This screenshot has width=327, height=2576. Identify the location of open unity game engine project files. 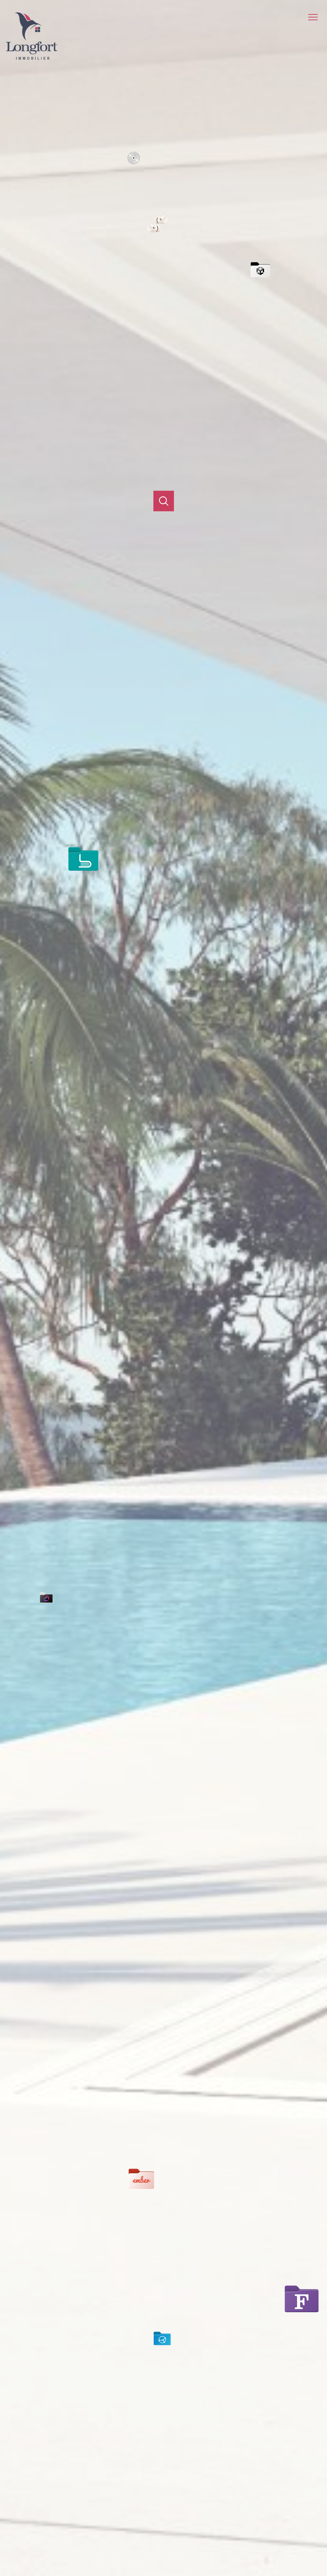
(260, 270).